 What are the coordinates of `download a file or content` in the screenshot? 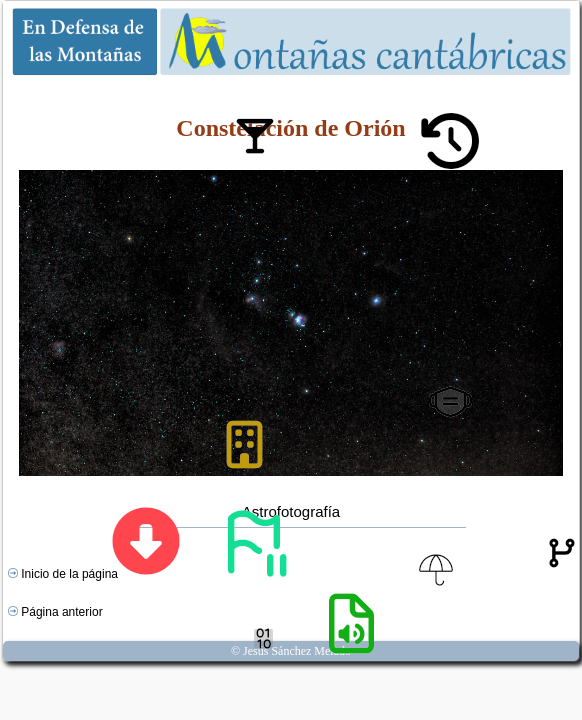 It's located at (146, 541).